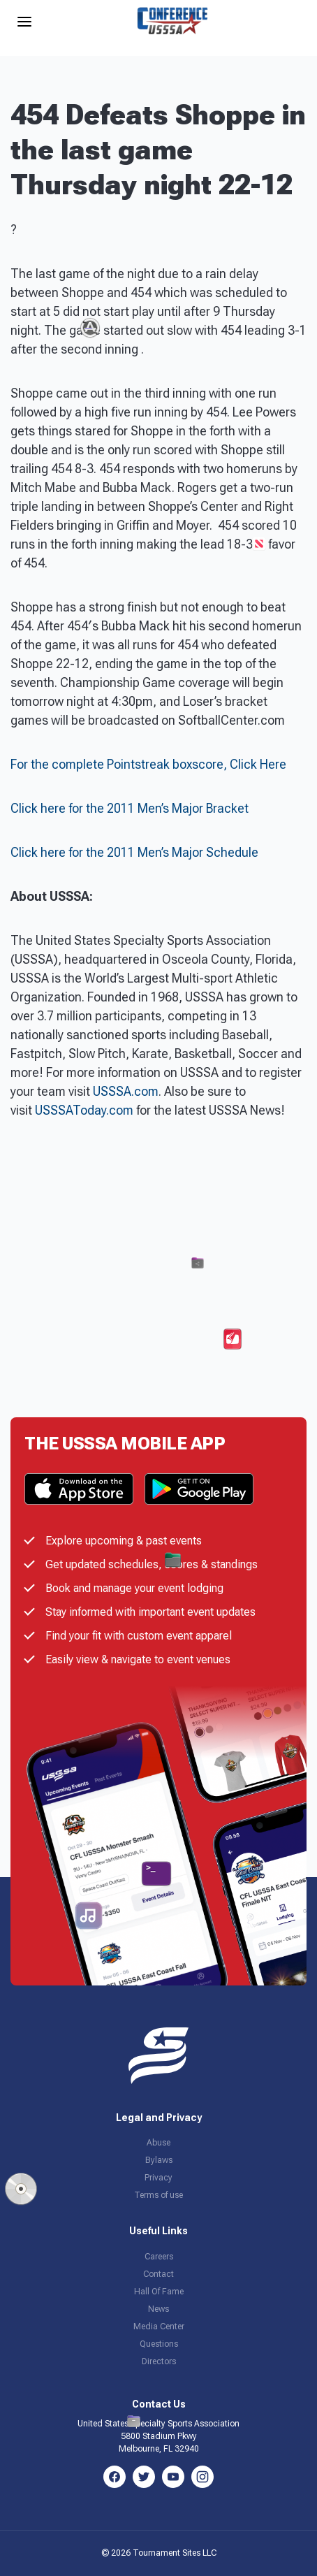  Describe the element at coordinates (198, 1263) in the screenshot. I see `access your public shared folder` at that location.